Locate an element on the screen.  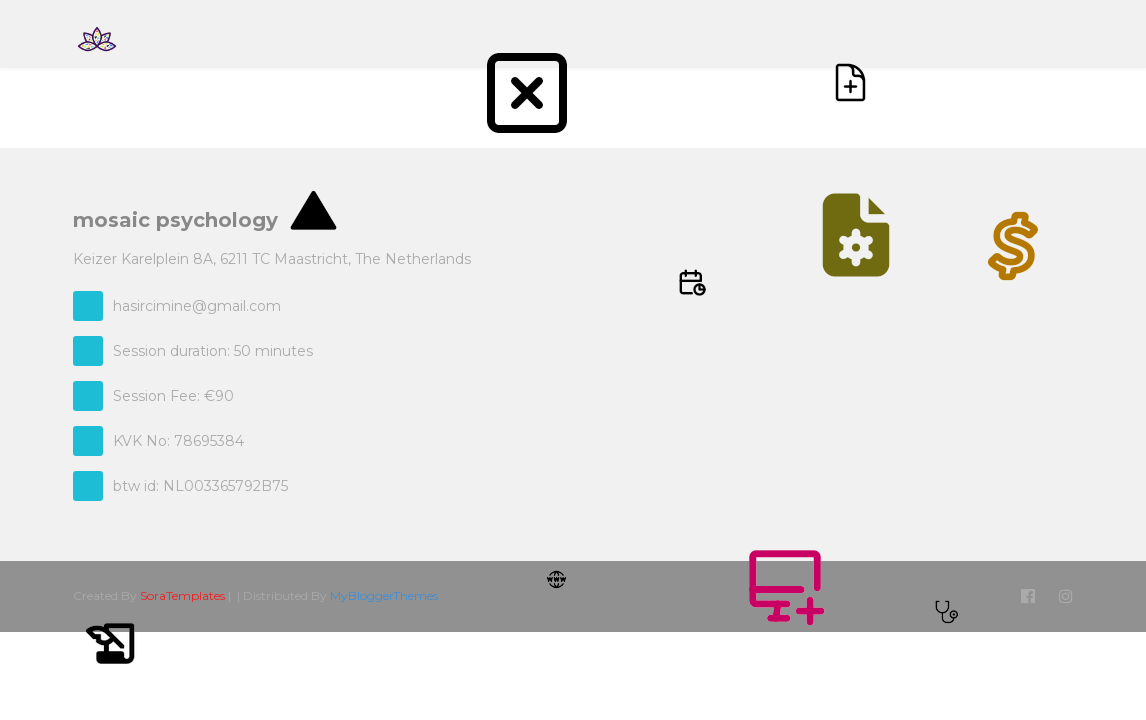
view document history or revisions is located at coordinates (111, 643).